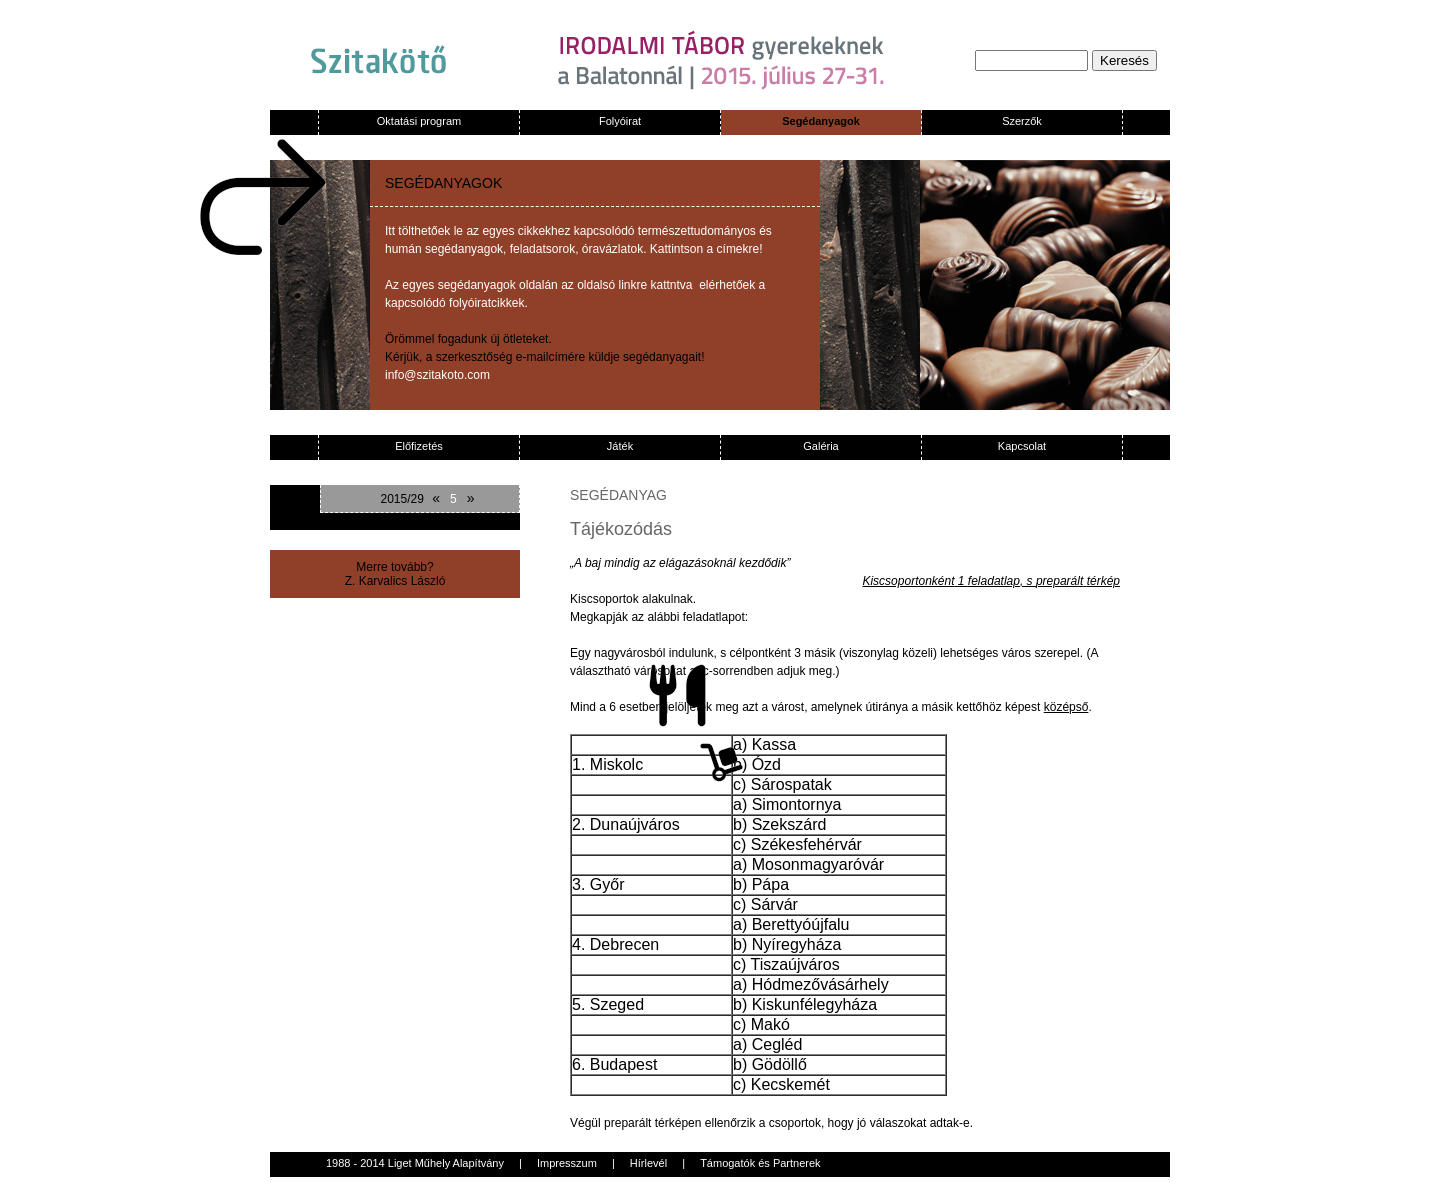 The height and width of the screenshot is (1197, 1440). What do you see at coordinates (262, 201) in the screenshot?
I see `redo the last undone action` at bounding box center [262, 201].